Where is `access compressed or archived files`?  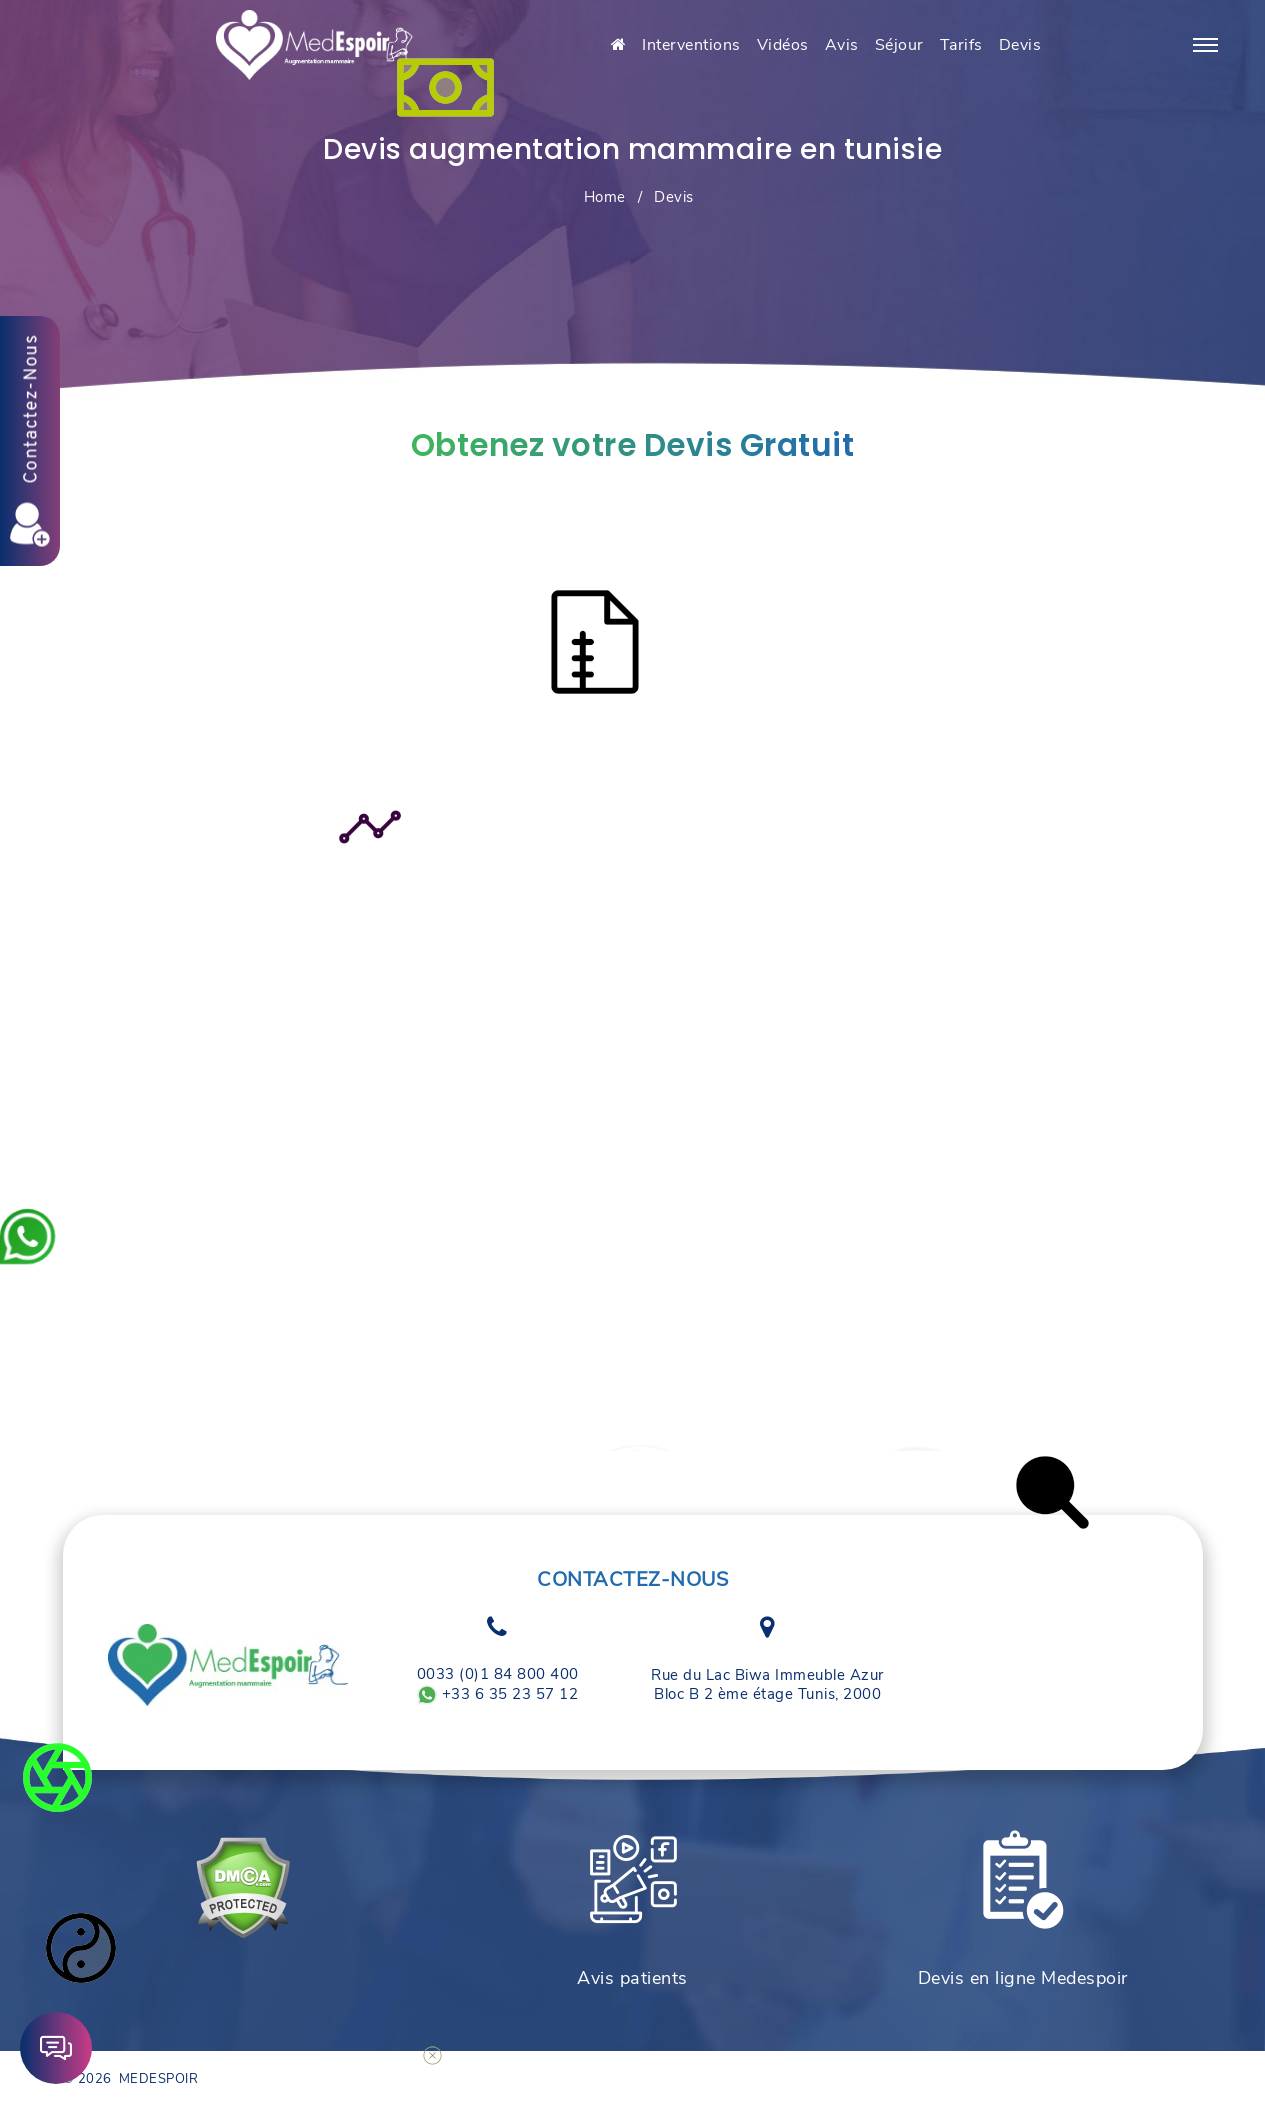 access compressed or archived files is located at coordinates (595, 642).